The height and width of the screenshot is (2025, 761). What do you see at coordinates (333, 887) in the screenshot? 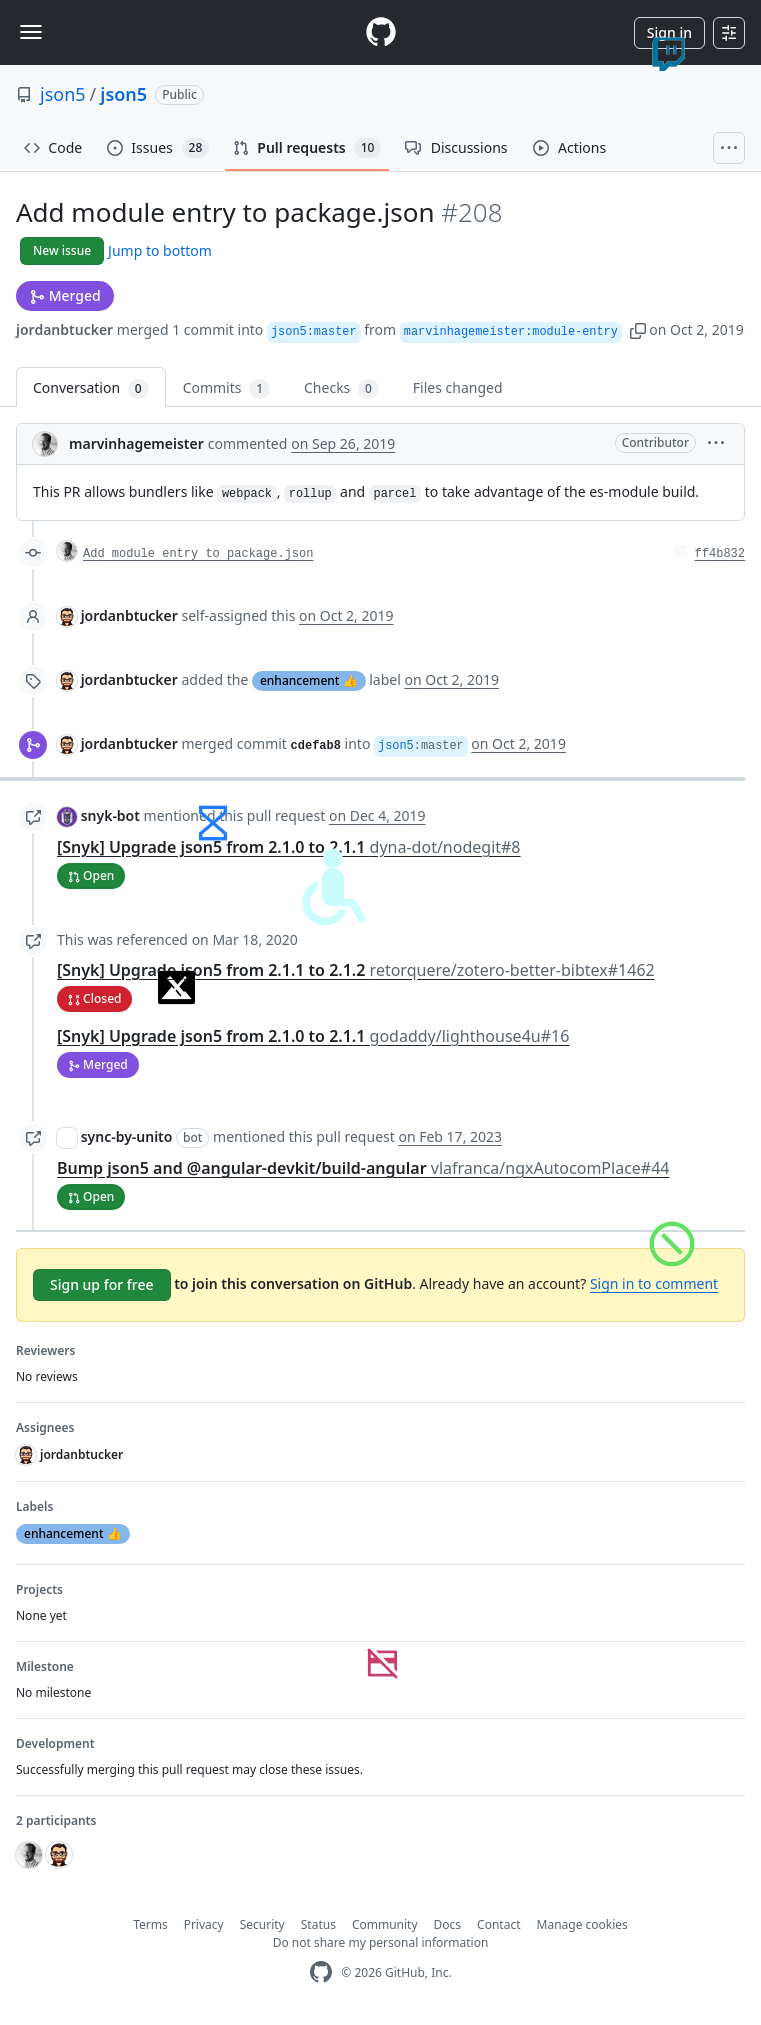
I see `indicates wheelchair accessibility` at bounding box center [333, 887].